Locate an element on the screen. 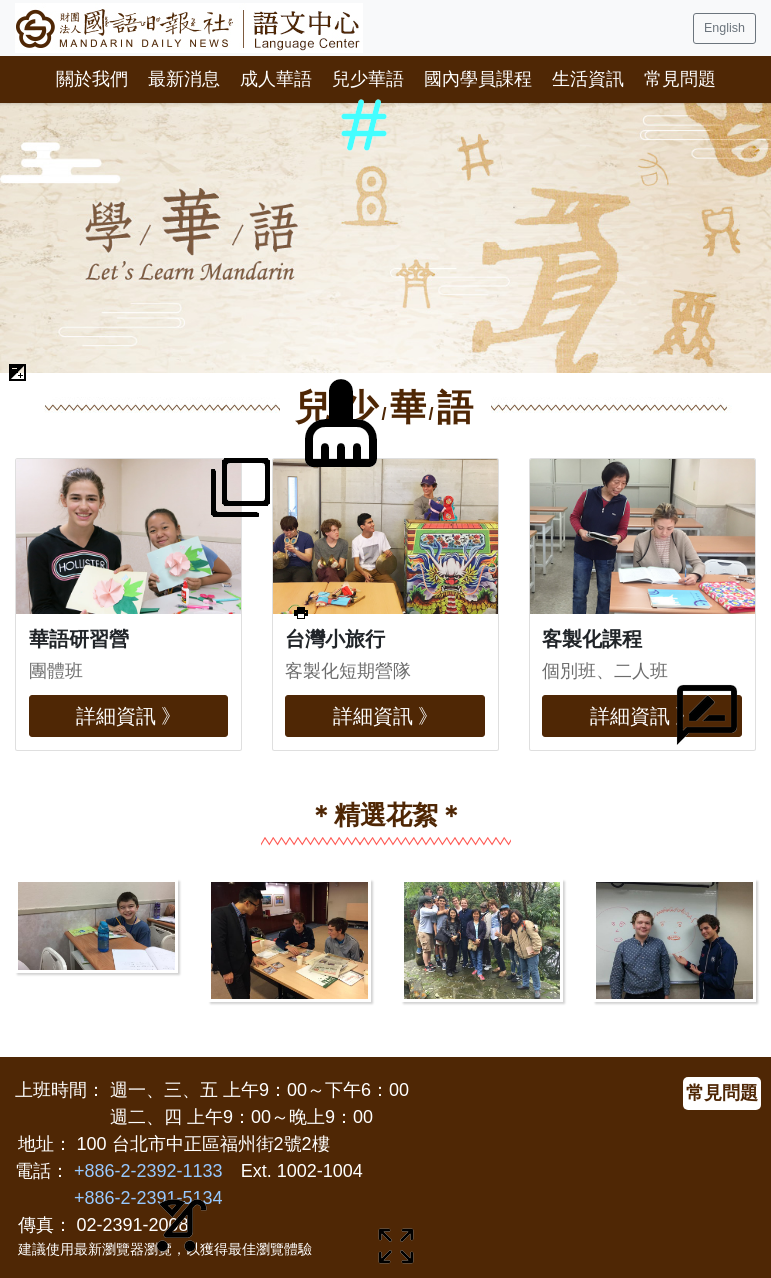 Image resolution: width=771 pixels, height=1278 pixels. access cleaning or housekeeping services is located at coordinates (341, 423).